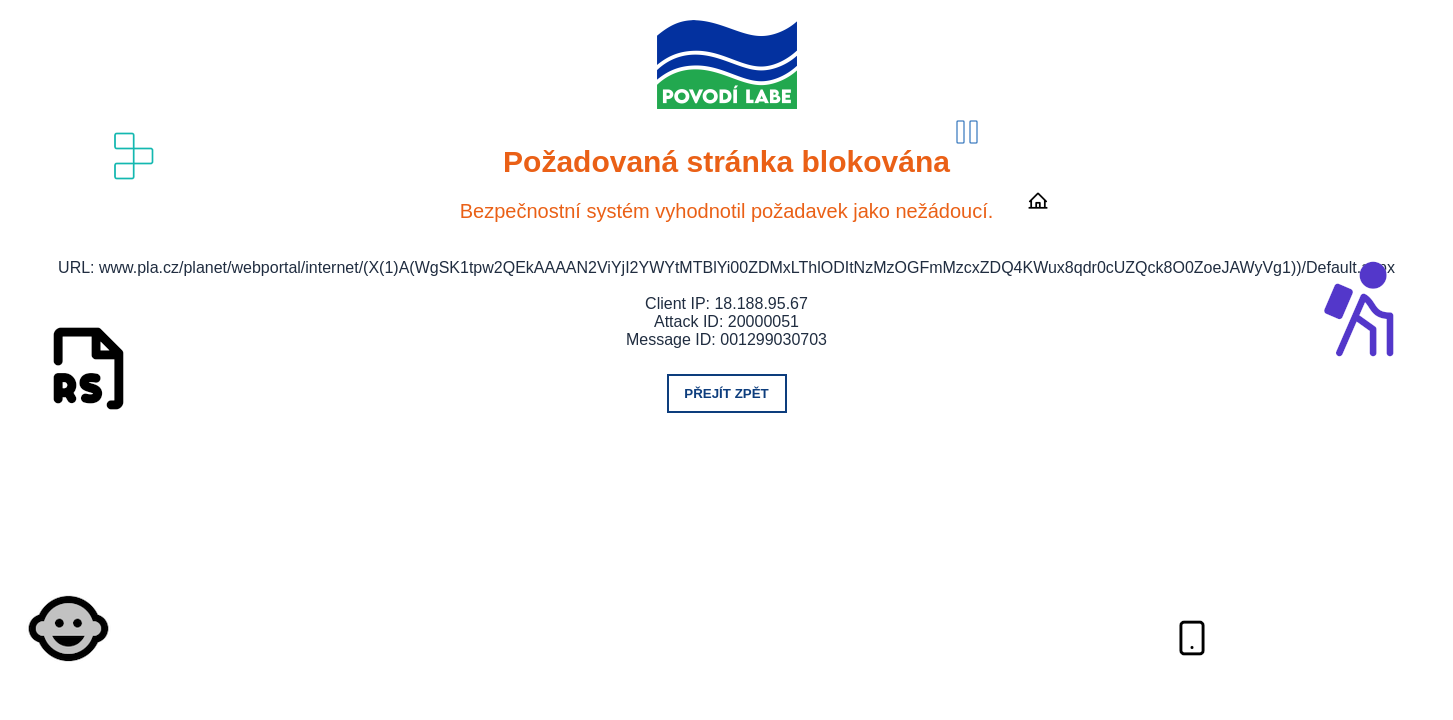 This screenshot has height=720, width=1453. What do you see at coordinates (88, 368) in the screenshot?
I see `a Rust source code file` at bounding box center [88, 368].